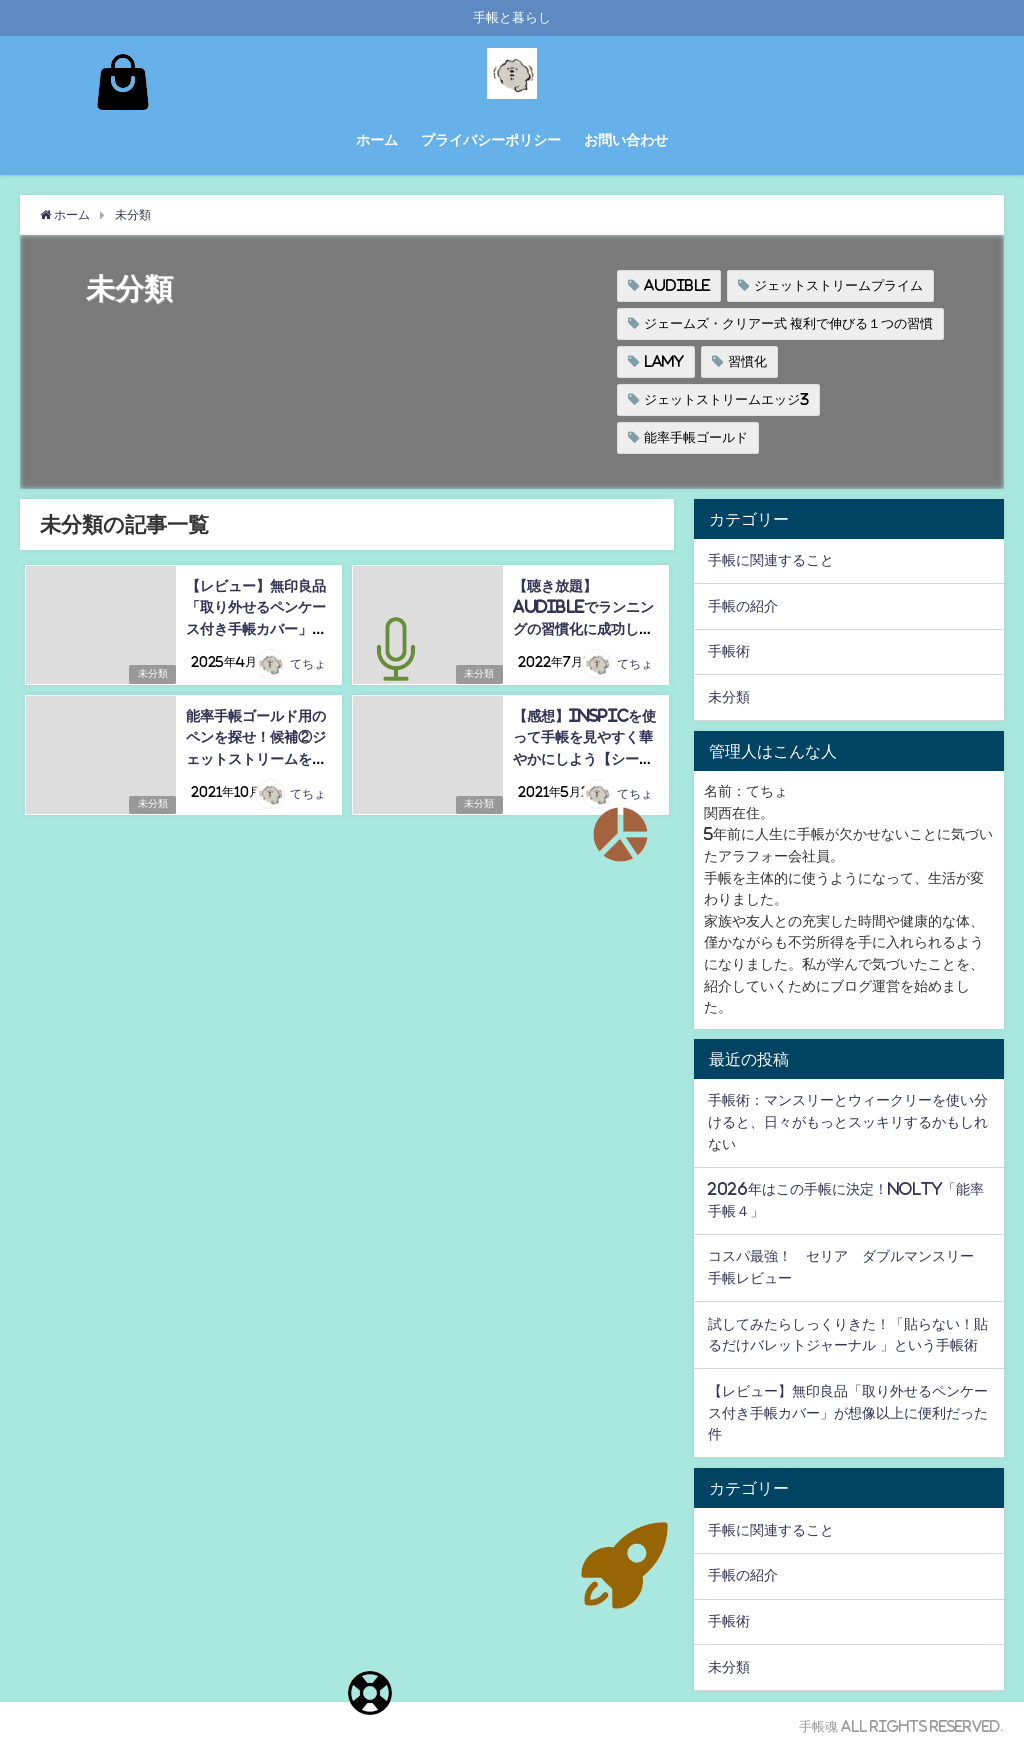  Describe the element at coordinates (370, 1693) in the screenshot. I see `access help or support center` at that location.